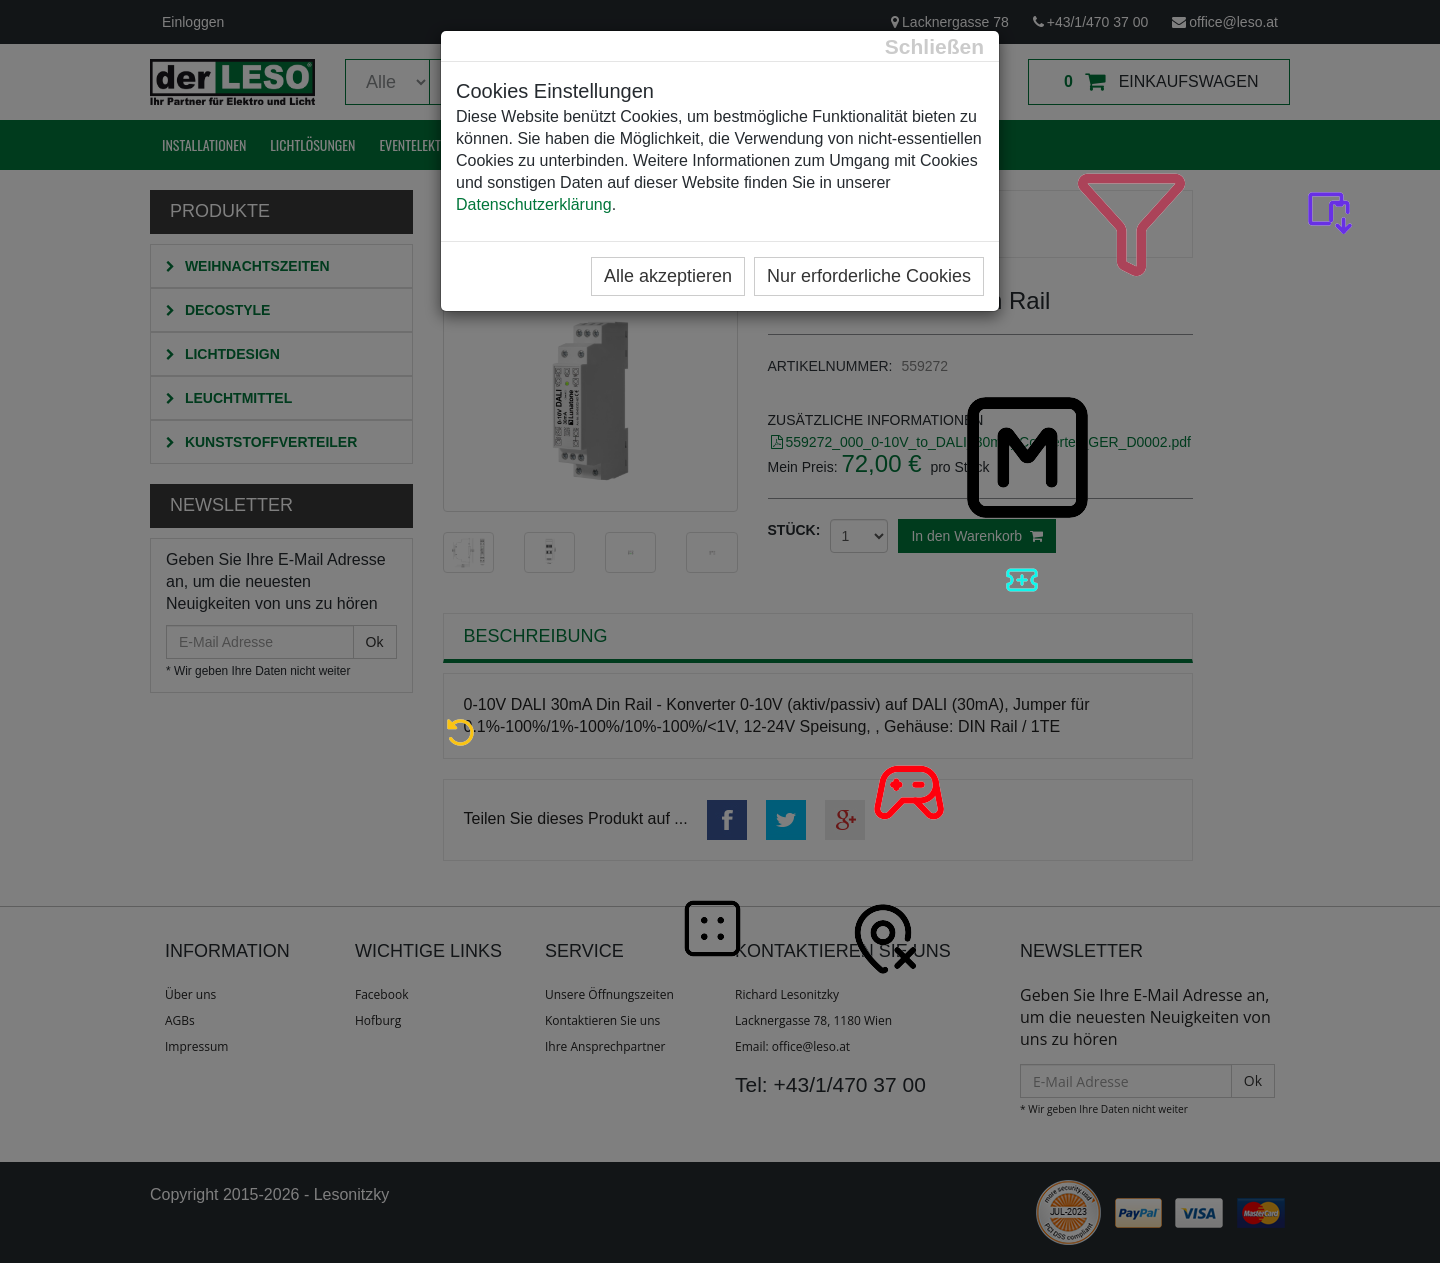  What do you see at coordinates (1329, 211) in the screenshot?
I see `download to connected devices` at bounding box center [1329, 211].